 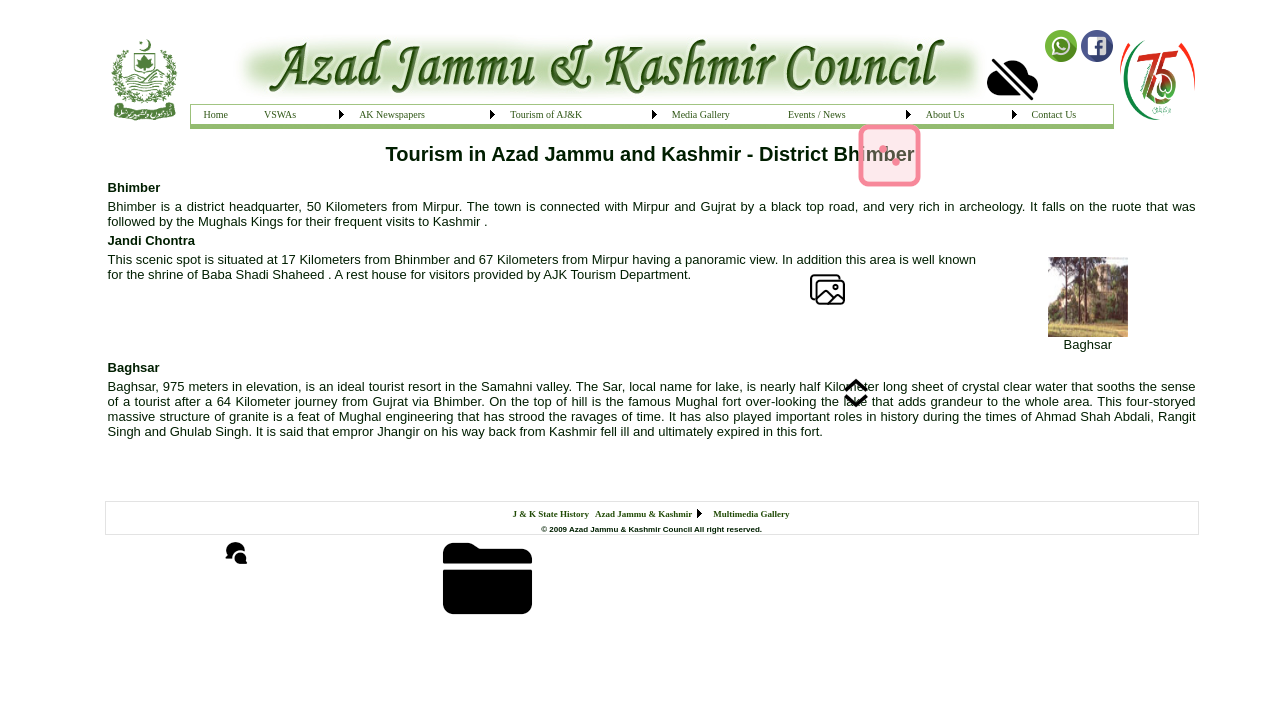 What do you see at coordinates (856, 393) in the screenshot?
I see `expand or collapse a section` at bounding box center [856, 393].